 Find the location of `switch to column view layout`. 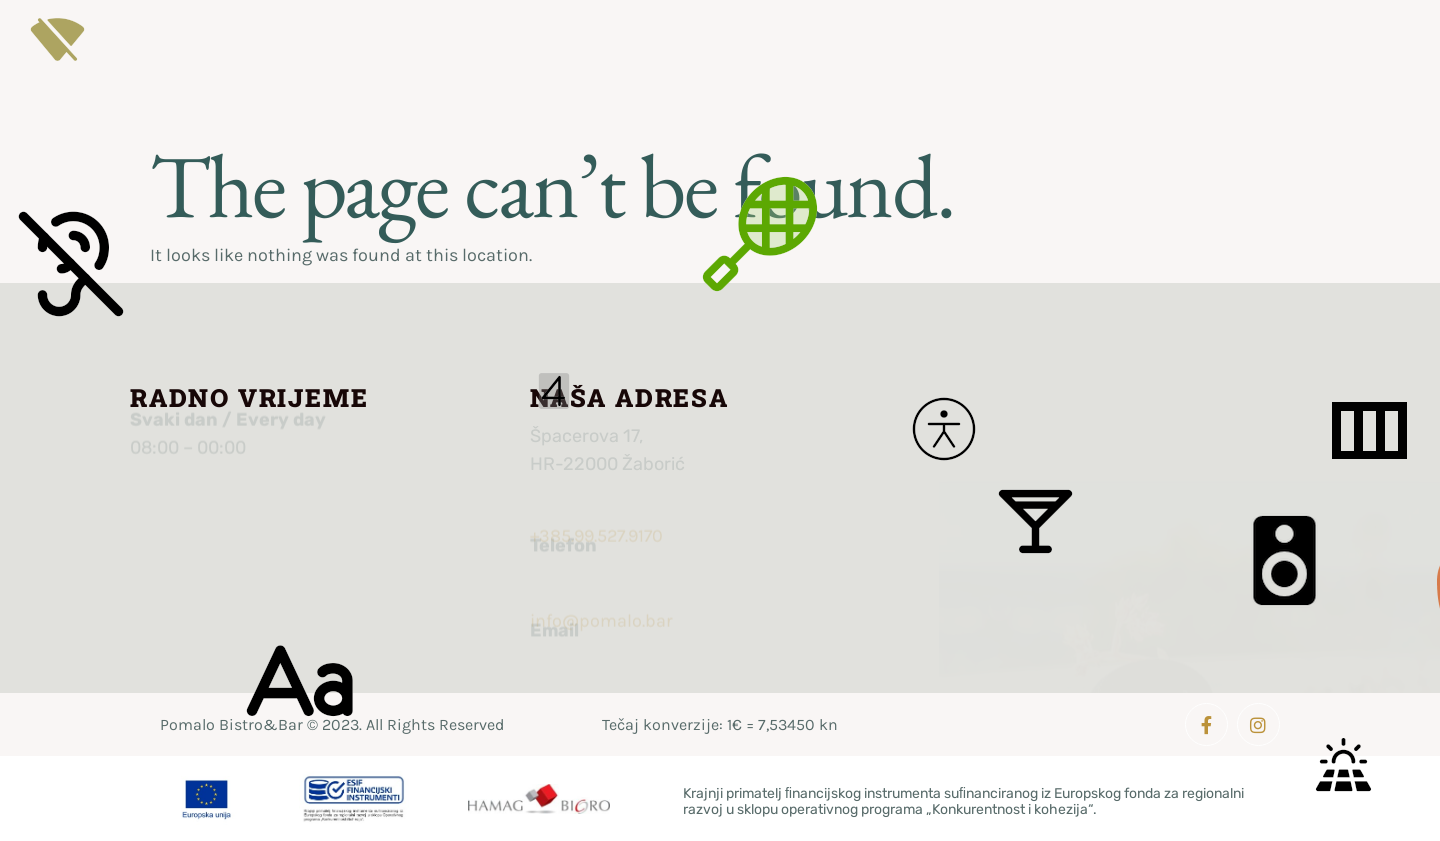

switch to column view layout is located at coordinates (1367, 433).